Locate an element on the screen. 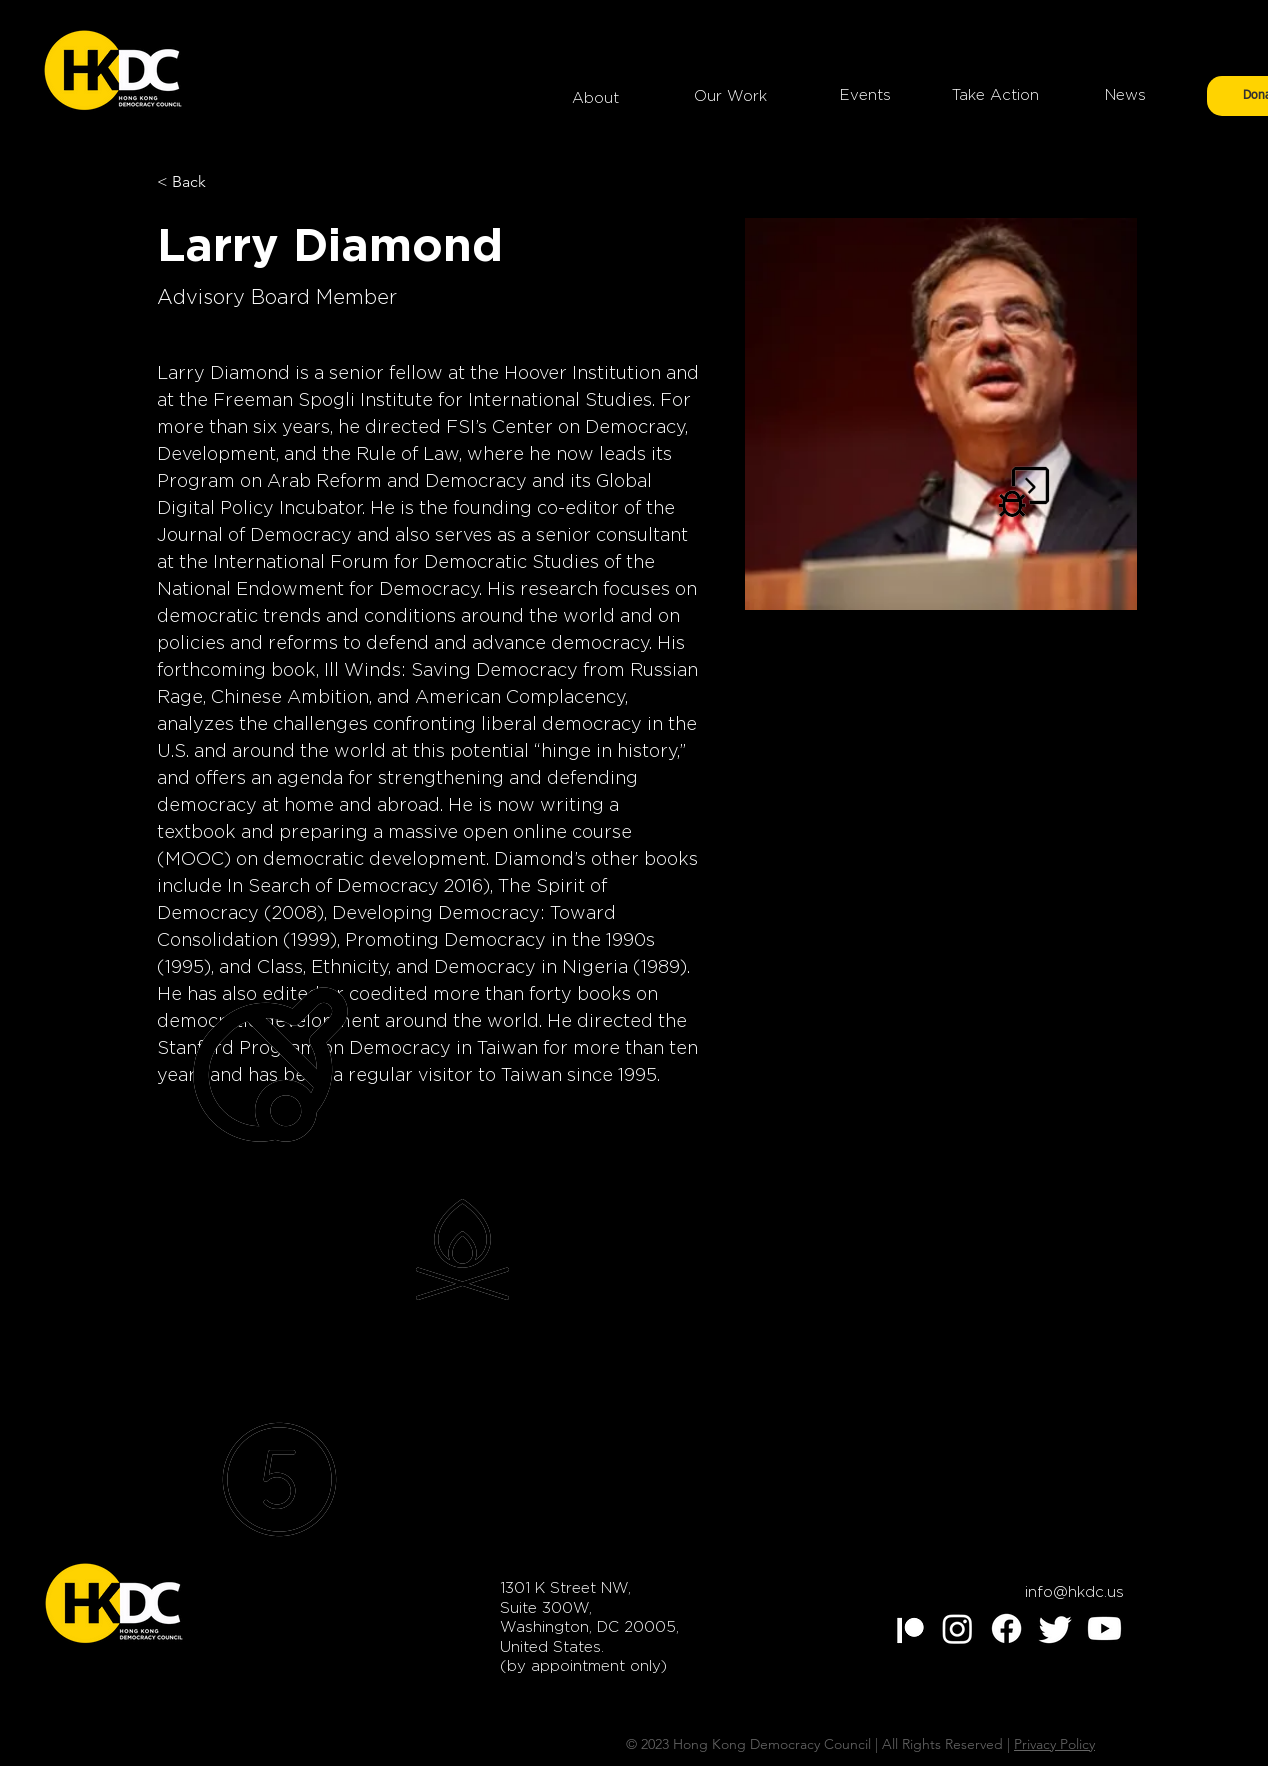 The height and width of the screenshot is (1766, 1268). access table tennis or ping pong game is located at coordinates (270, 1064).